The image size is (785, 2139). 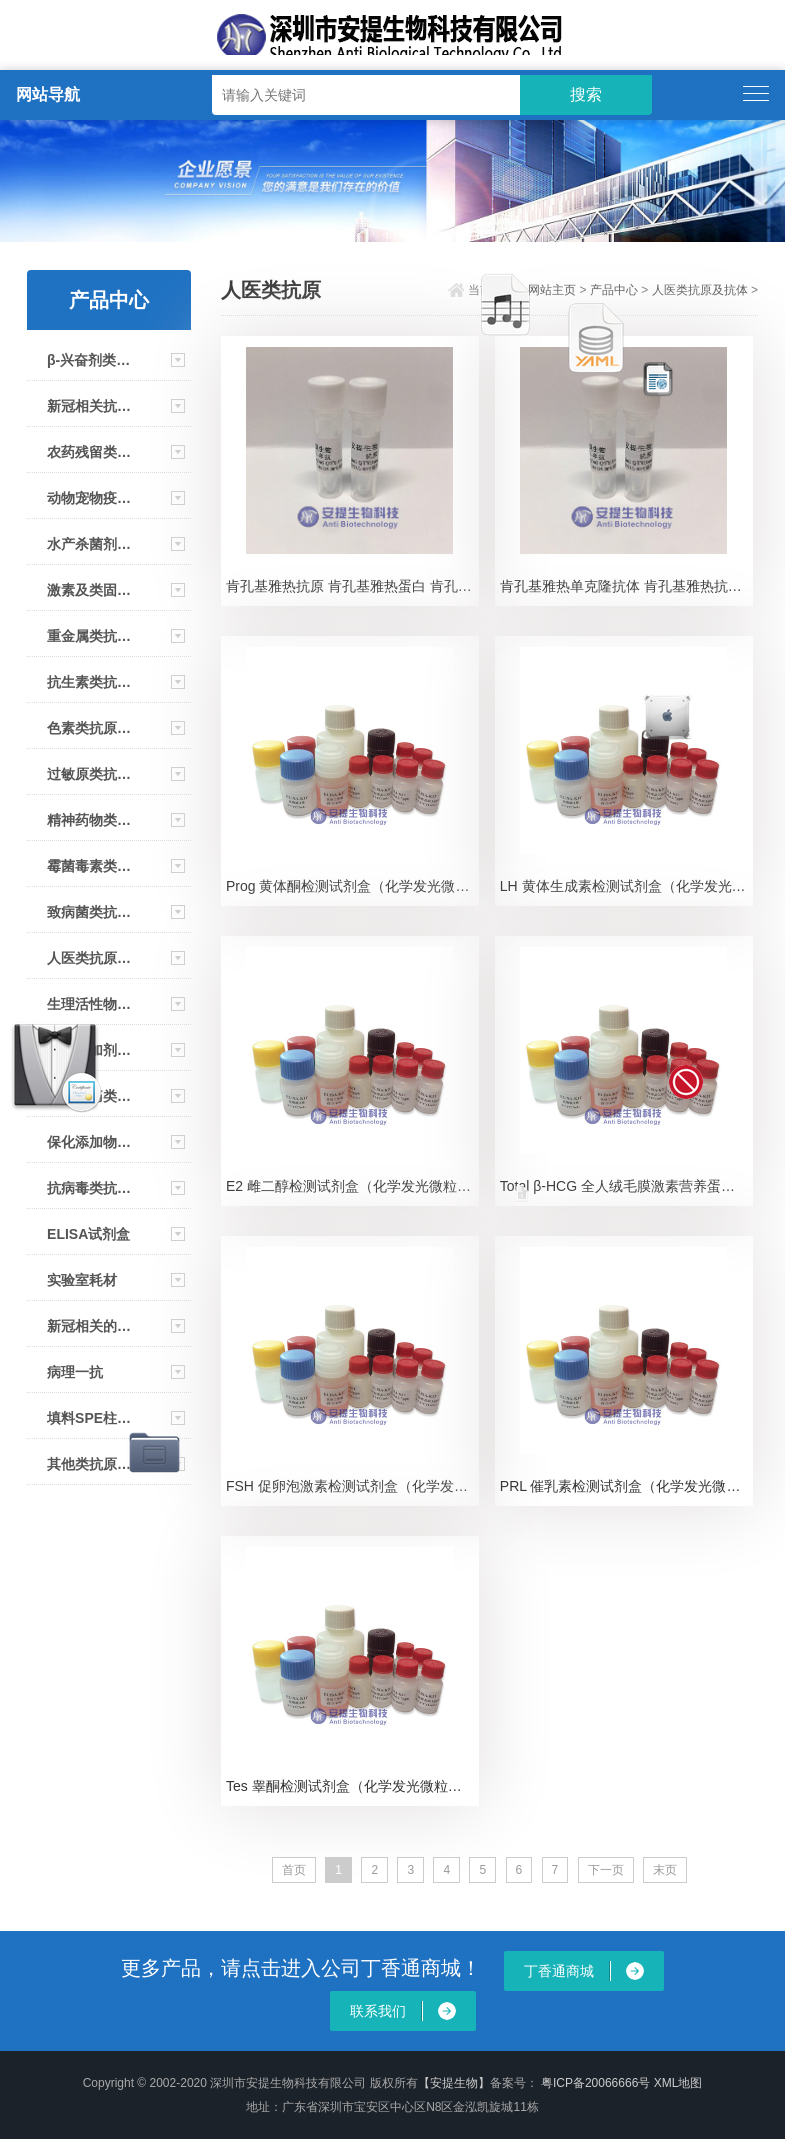 What do you see at coordinates (596, 338) in the screenshot?
I see `a yaml configuration file` at bounding box center [596, 338].